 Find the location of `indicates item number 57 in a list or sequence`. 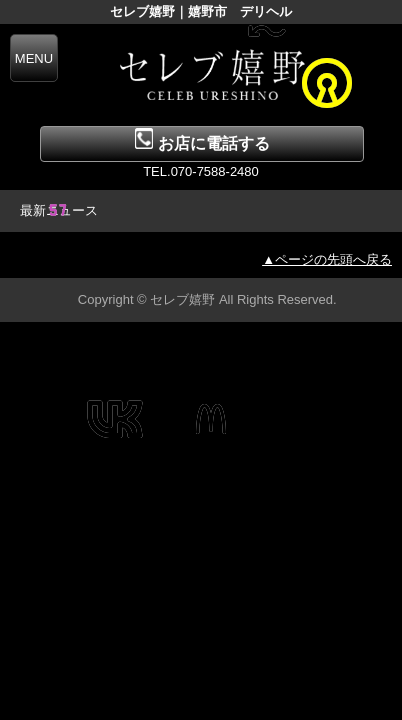

indicates item number 57 in a list or sequence is located at coordinates (58, 210).